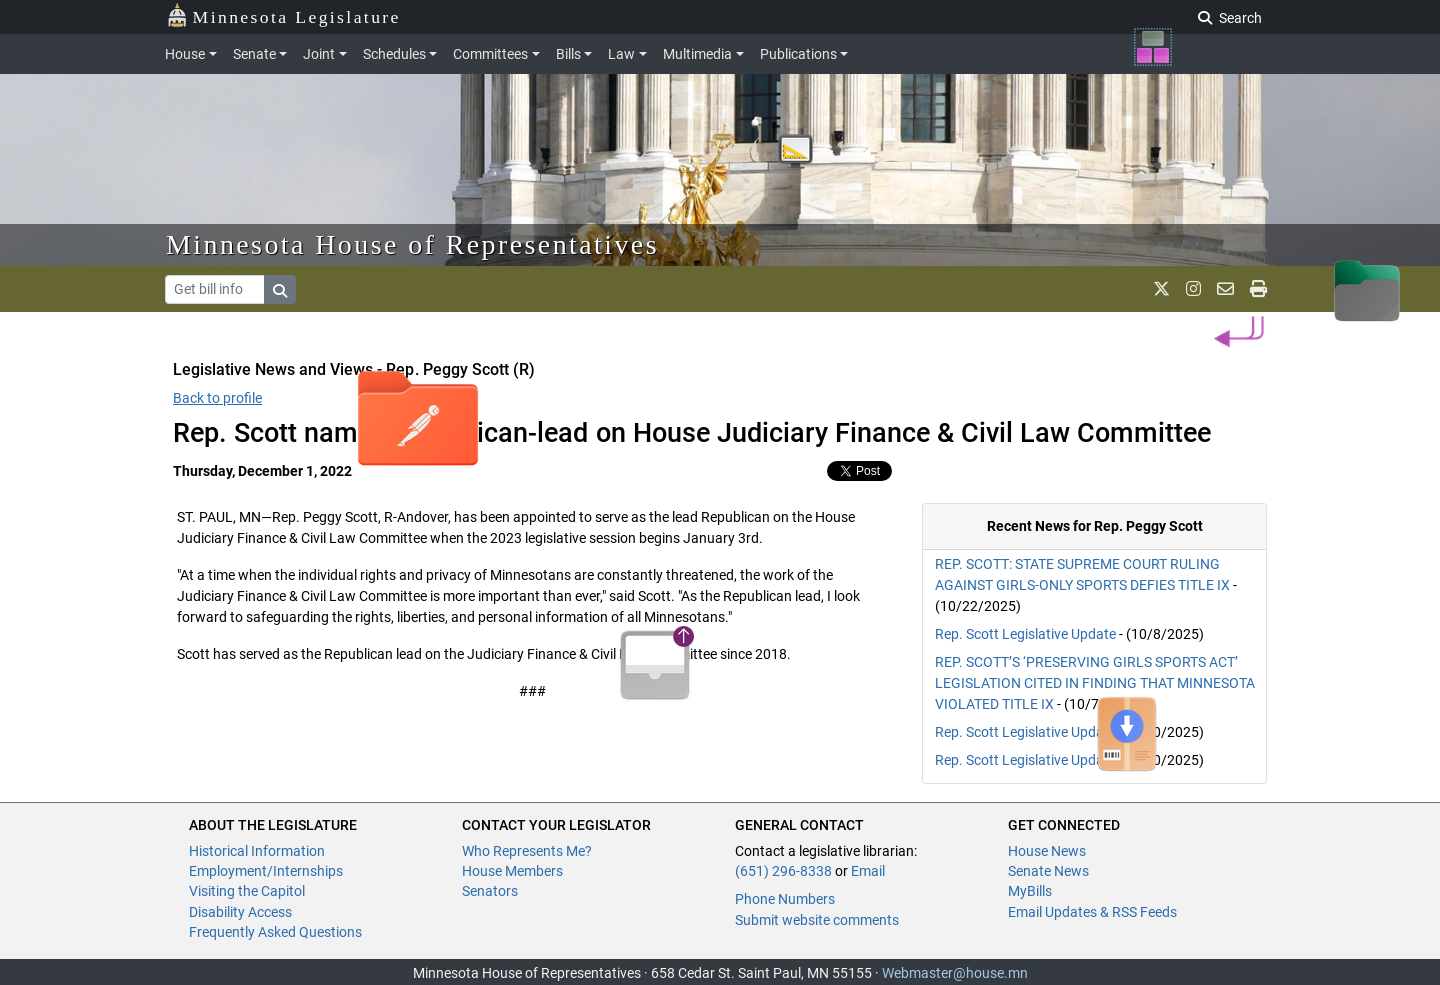  I want to click on downloading a software package or update, so click(1127, 734).